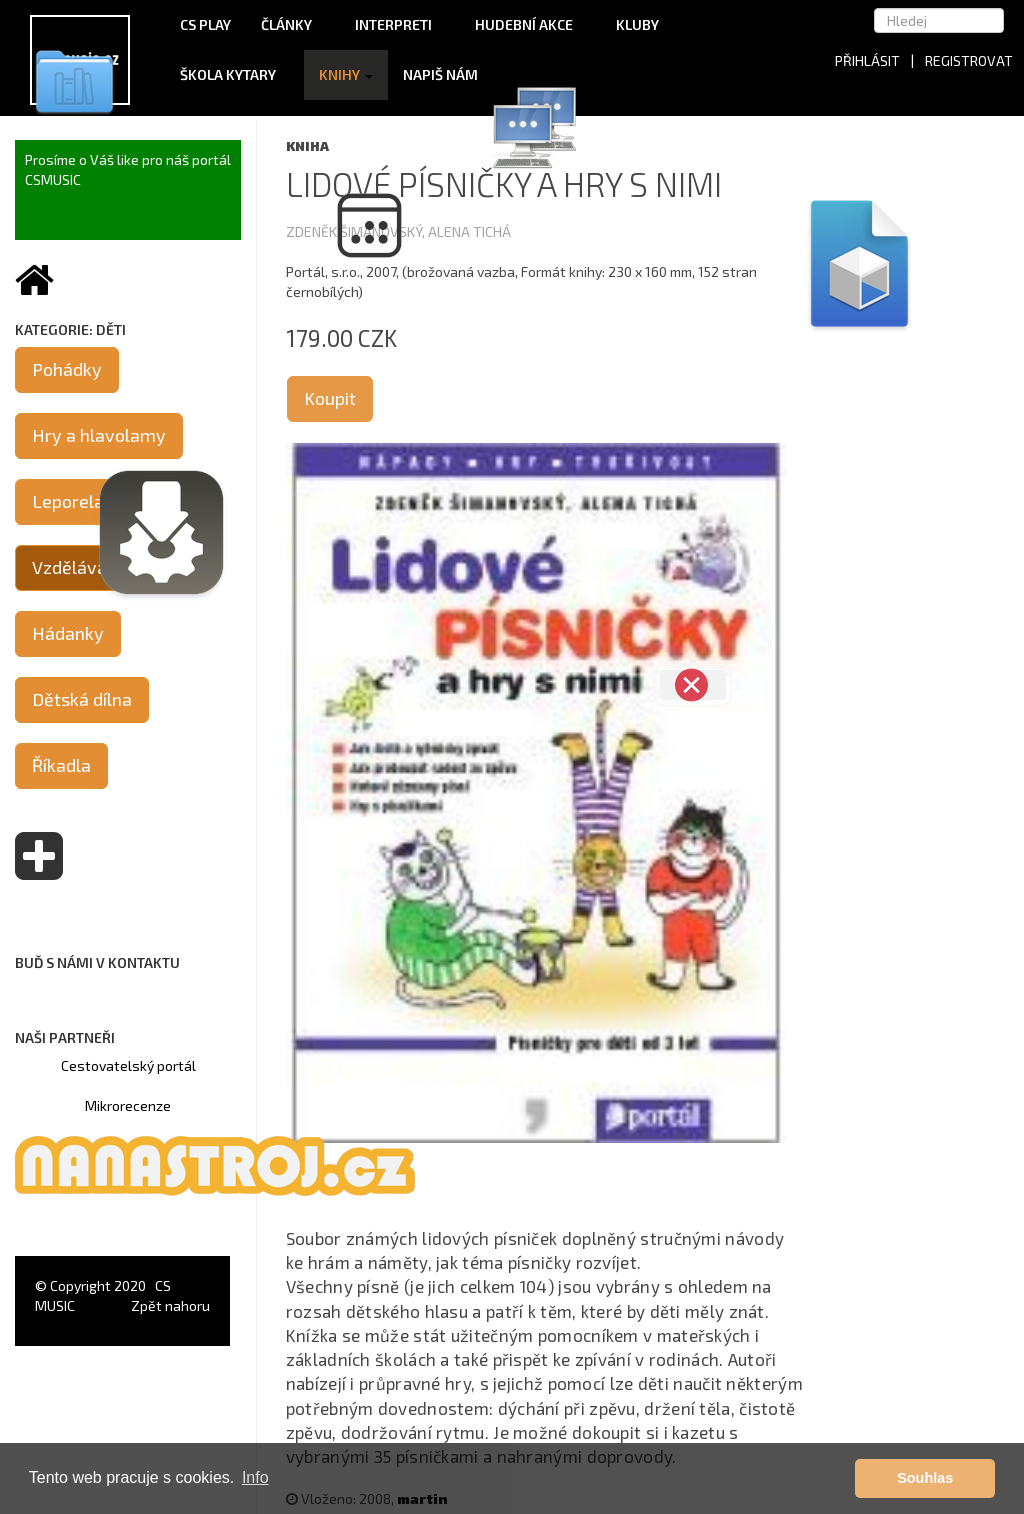  I want to click on open gear lever app for managing appimages, so click(161, 532).